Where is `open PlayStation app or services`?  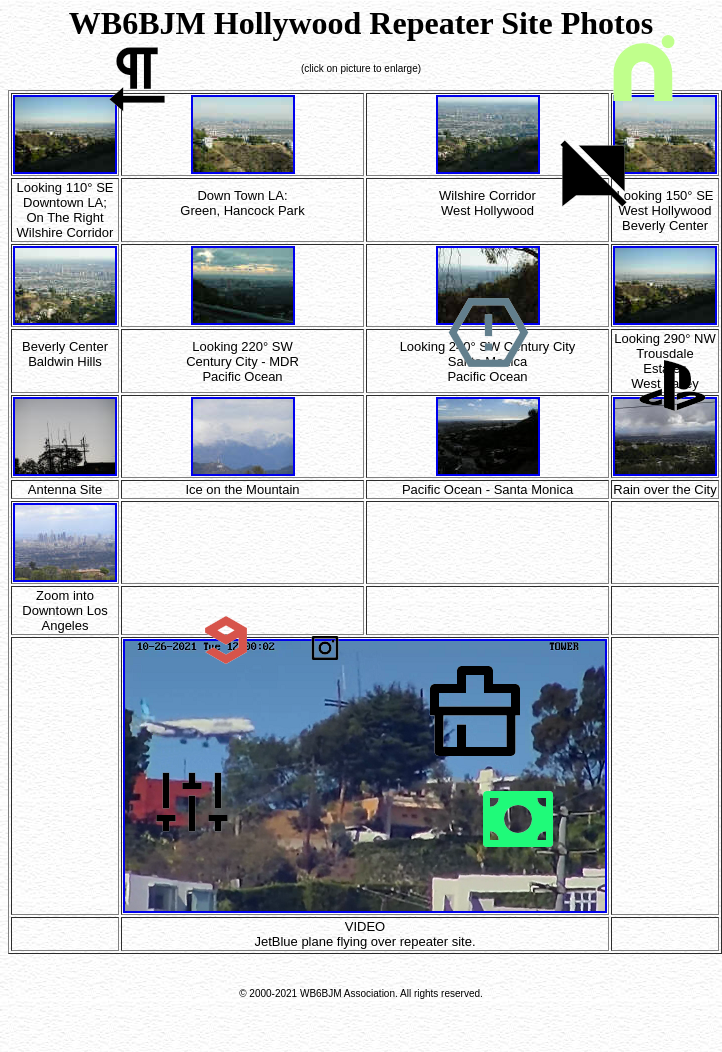
open PlayStation app or services is located at coordinates (673, 384).